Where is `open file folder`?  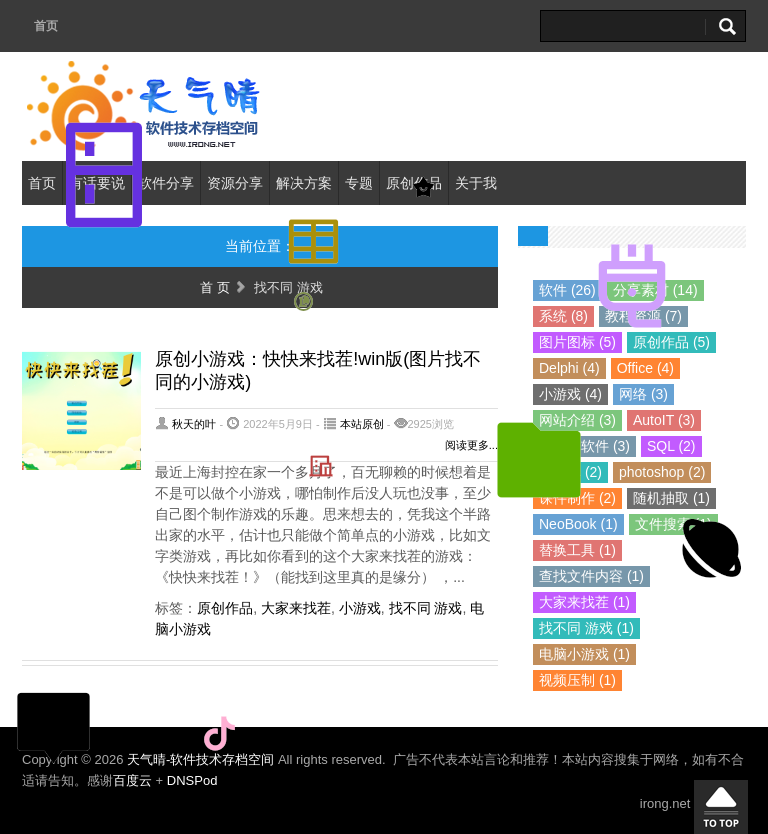
open file folder is located at coordinates (539, 460).